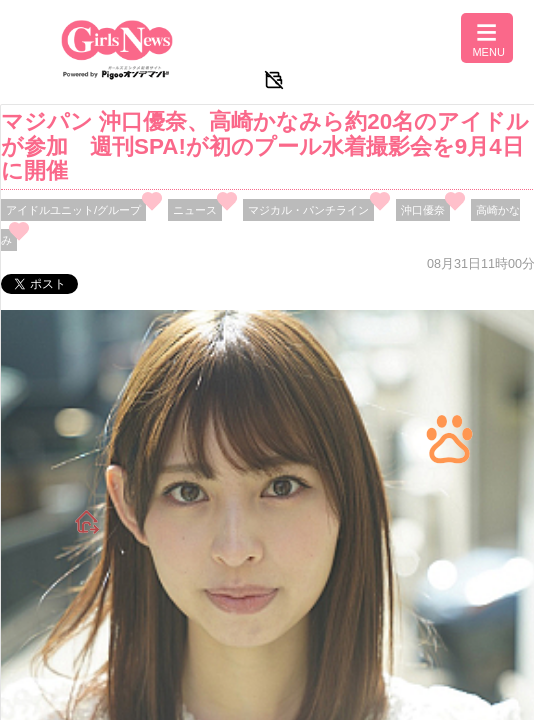 The image size is (534, 720). I want to click on open baidu search engine, so click(449, 440).